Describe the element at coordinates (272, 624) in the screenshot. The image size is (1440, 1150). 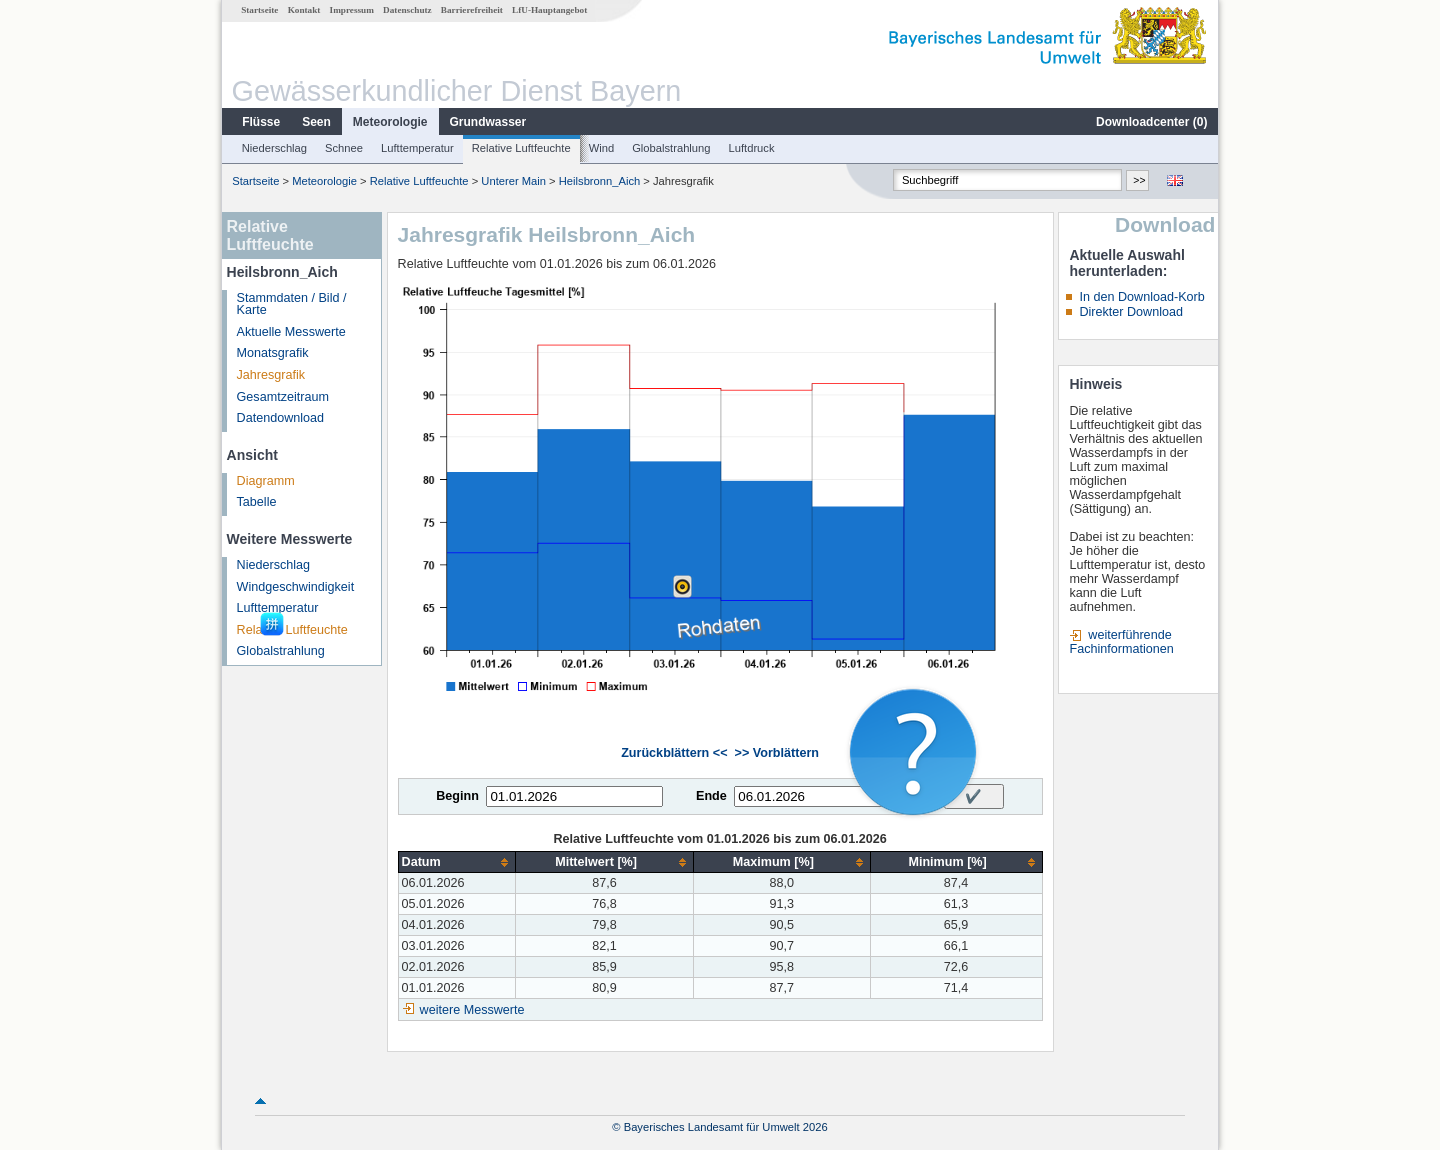
I see `open ibus pinyin chinese input method` at that location.